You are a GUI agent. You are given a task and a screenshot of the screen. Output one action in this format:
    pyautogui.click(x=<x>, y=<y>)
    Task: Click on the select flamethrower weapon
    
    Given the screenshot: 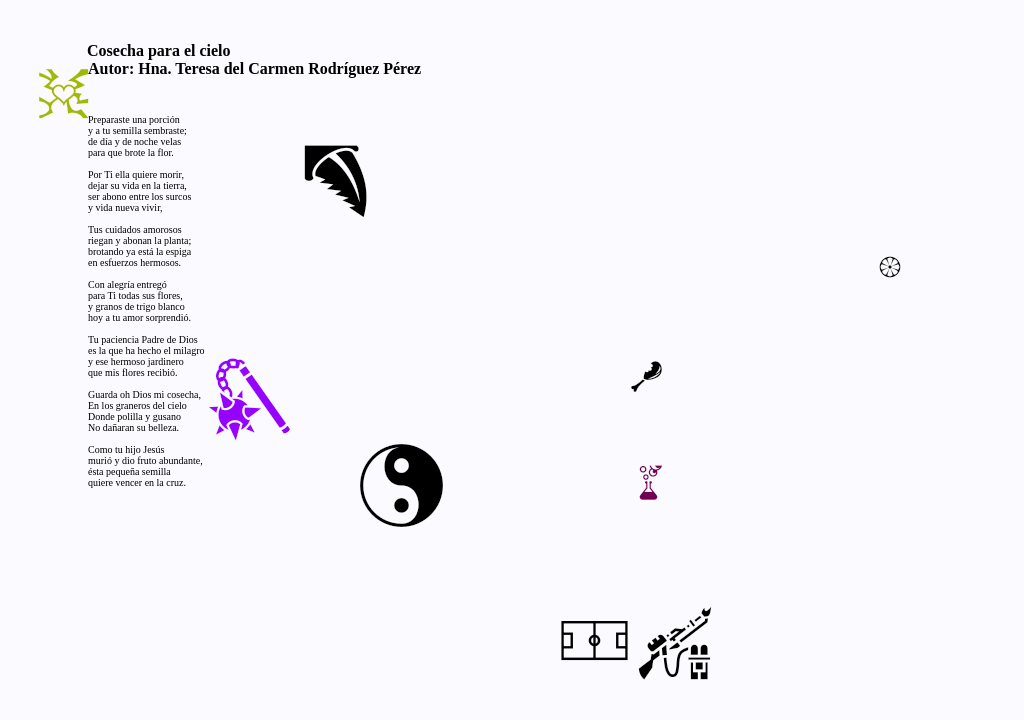 What is the action you would take?
    pyautogui.click(x=675, y=643)
    